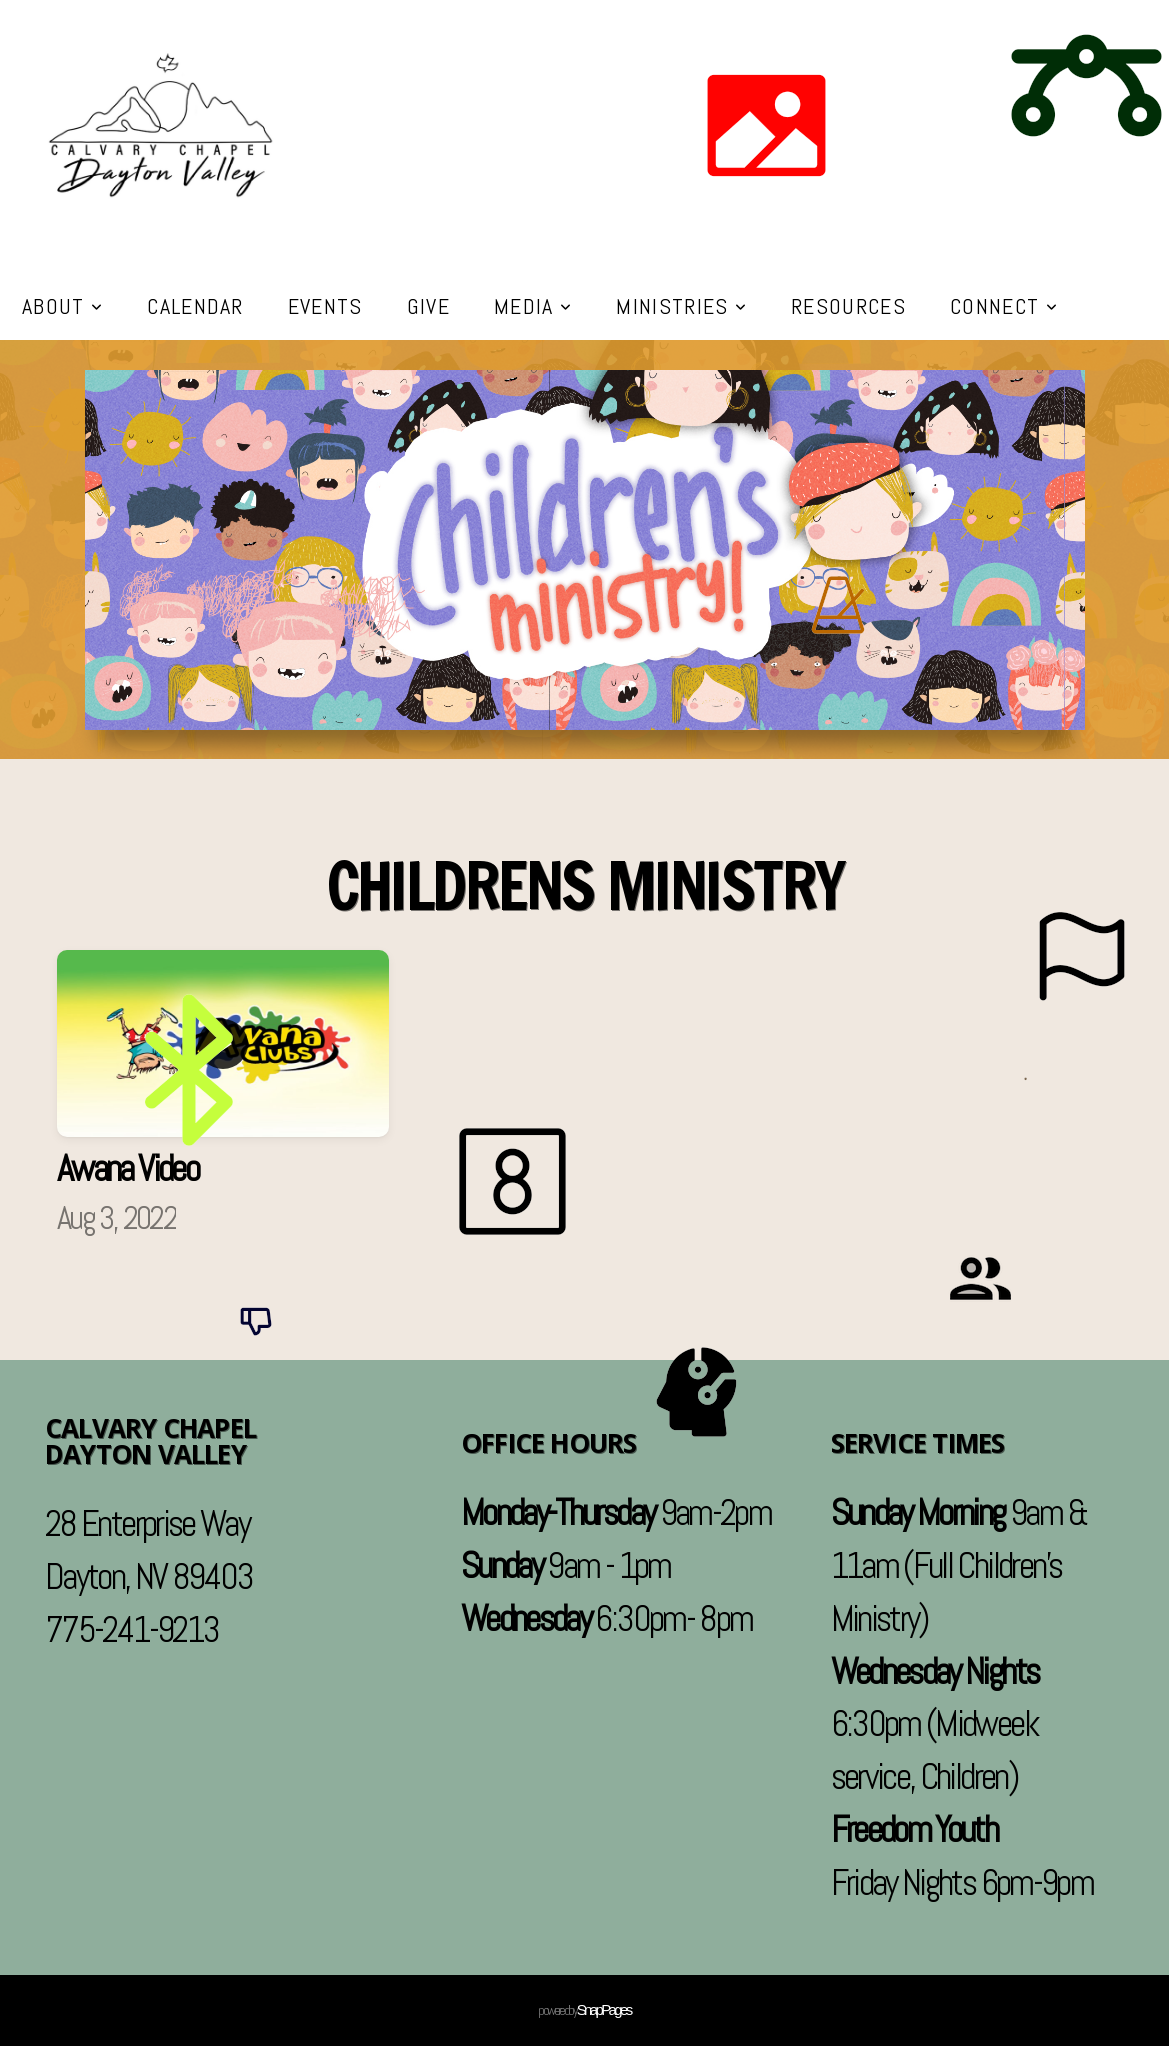 Image resolution: width=1169 pixels, height=2046 pixels. What do you see at coordinates (838, 605) in the screenshot?
I see `access tempo or timing settings` at bounding box center [838, 605].